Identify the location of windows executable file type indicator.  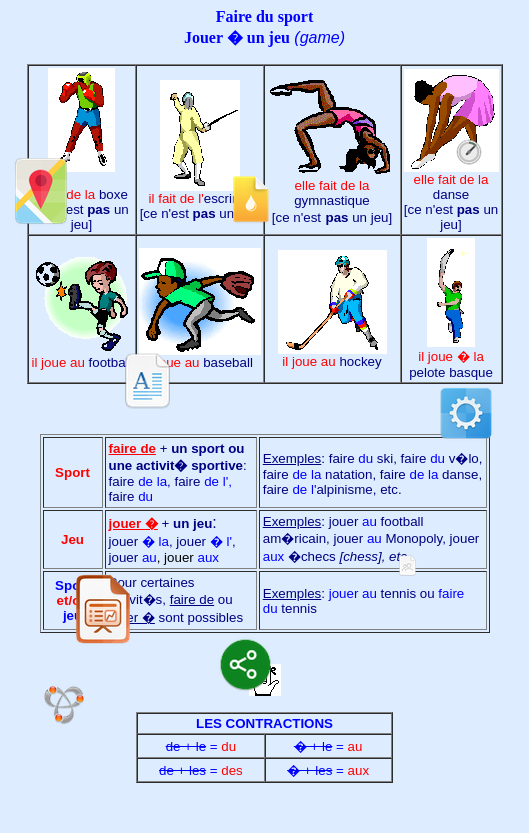
(466, 413).